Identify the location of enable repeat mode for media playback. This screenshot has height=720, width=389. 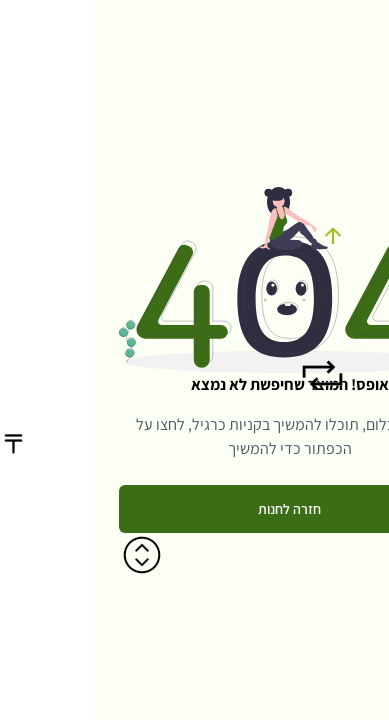
(322, 375).